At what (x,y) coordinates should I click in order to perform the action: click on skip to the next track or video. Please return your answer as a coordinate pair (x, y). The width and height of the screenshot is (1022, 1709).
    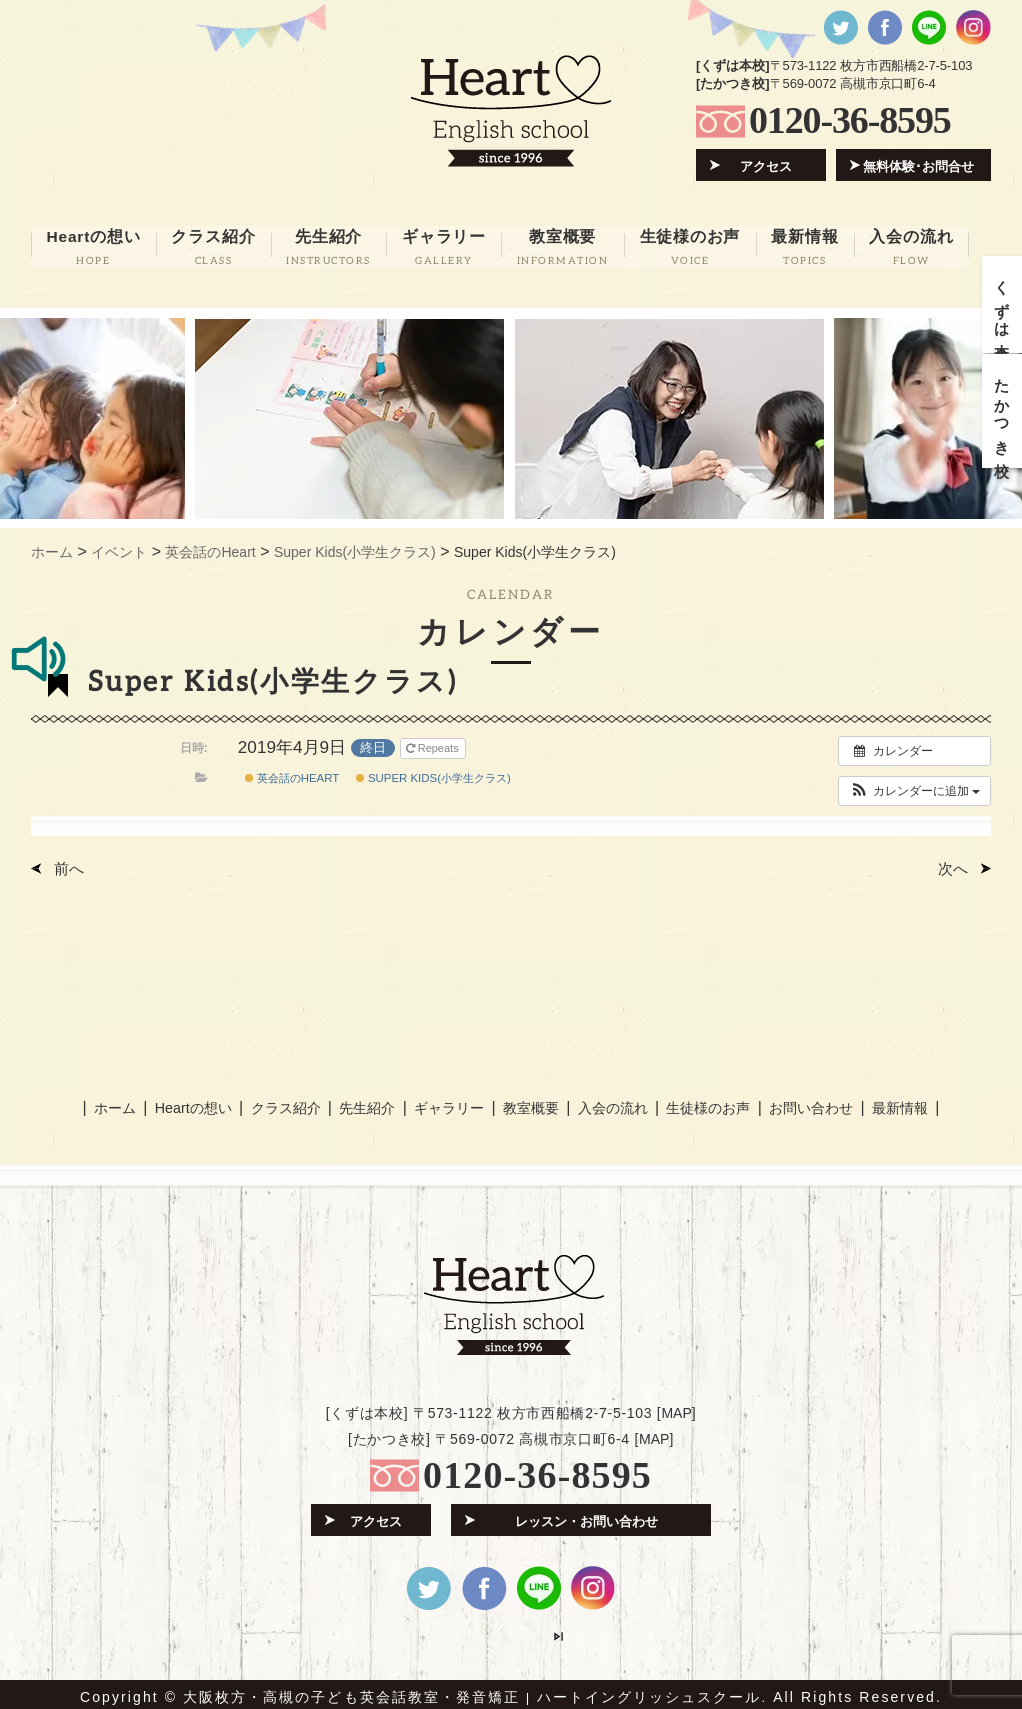
    Looking at the image, I should click on (558, 1636).